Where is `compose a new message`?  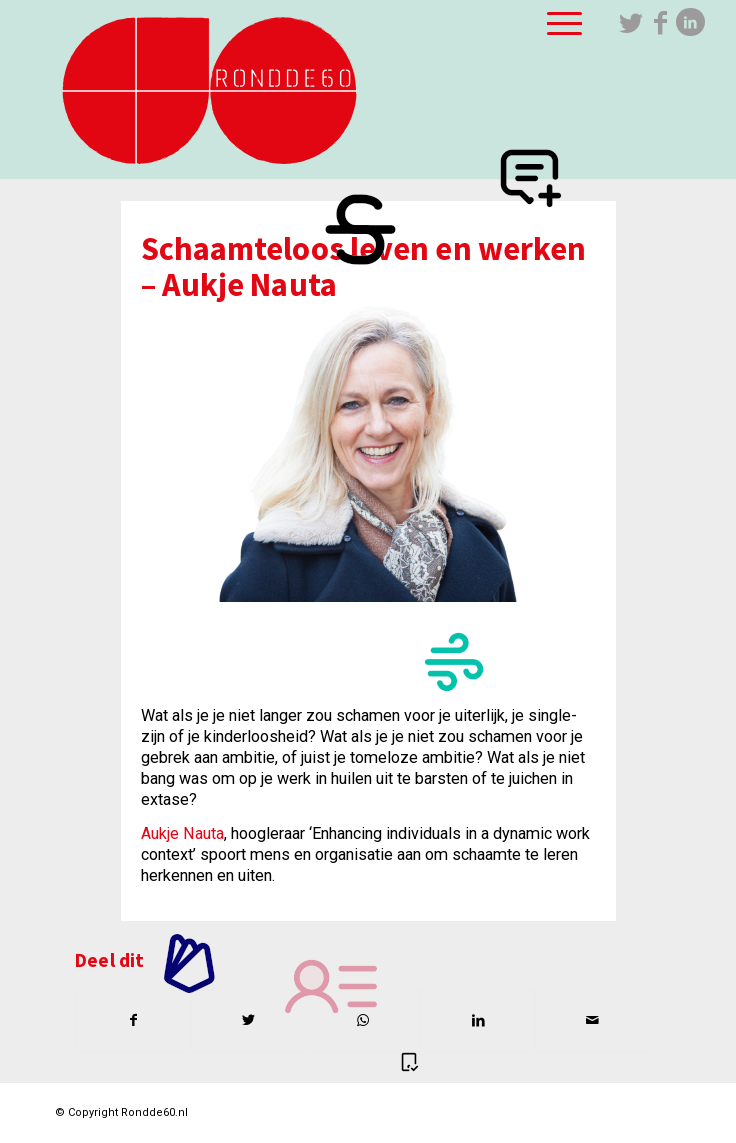 compose a new message is located at coordinates (529, 175).